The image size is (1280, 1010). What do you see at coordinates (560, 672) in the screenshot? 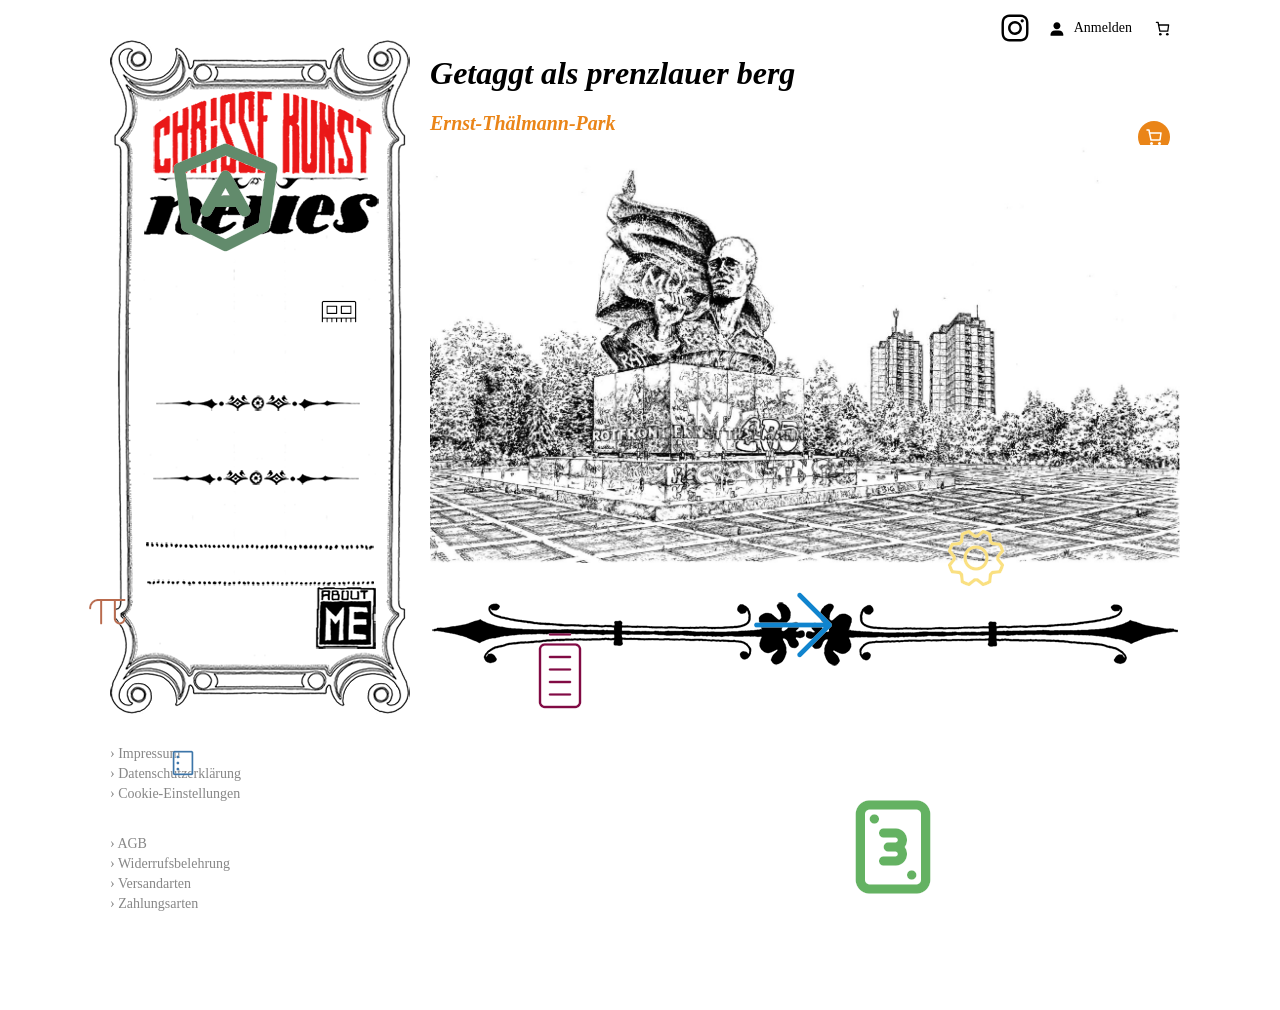
I see `indicates full battery charge` at bounding box center [560, 672].